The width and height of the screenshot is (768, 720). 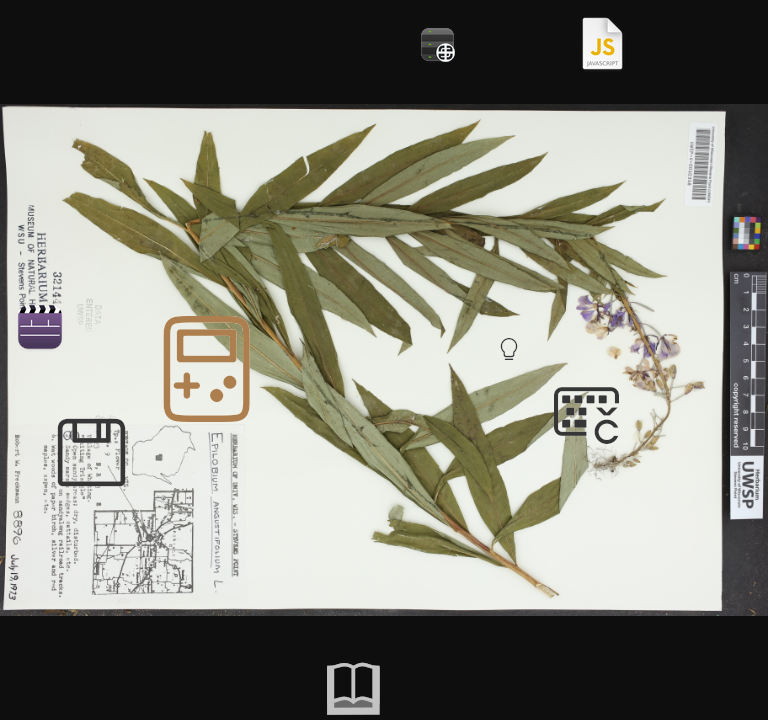 I want to click on save file to disk, so click(x=91, y=452).